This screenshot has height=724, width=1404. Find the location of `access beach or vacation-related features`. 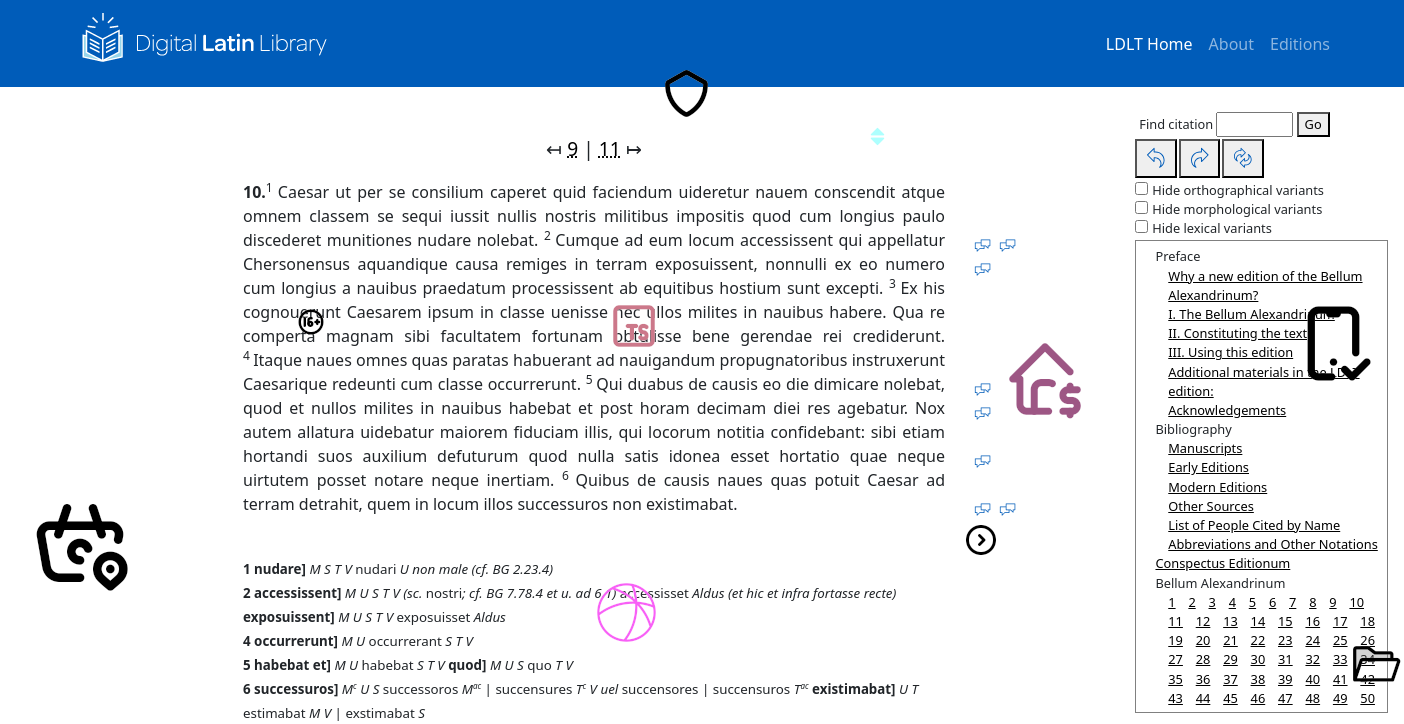

access beach or vacation-related features is located at coordinates (626, 612).